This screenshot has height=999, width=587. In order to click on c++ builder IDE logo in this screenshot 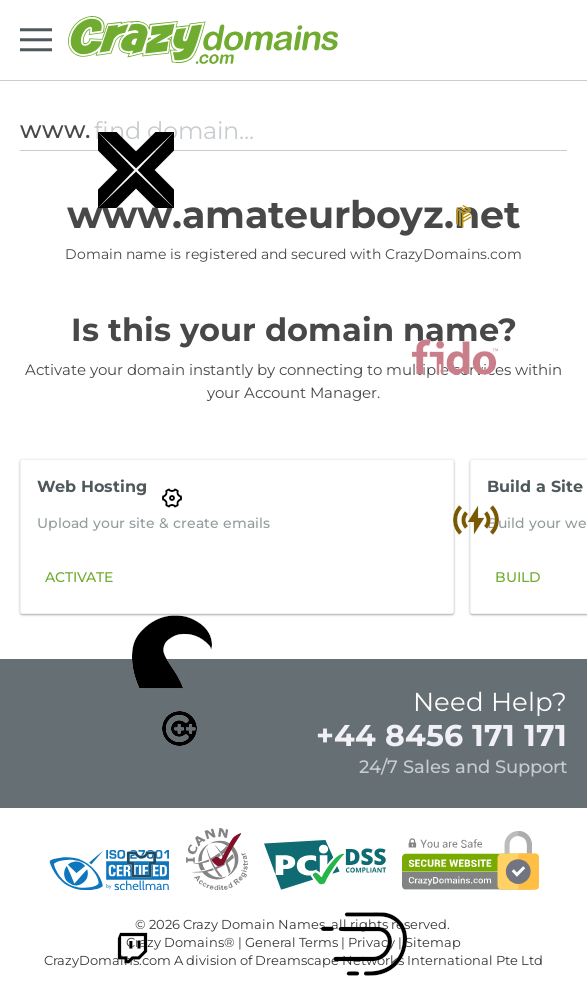, I will do `click(179, 728)`.